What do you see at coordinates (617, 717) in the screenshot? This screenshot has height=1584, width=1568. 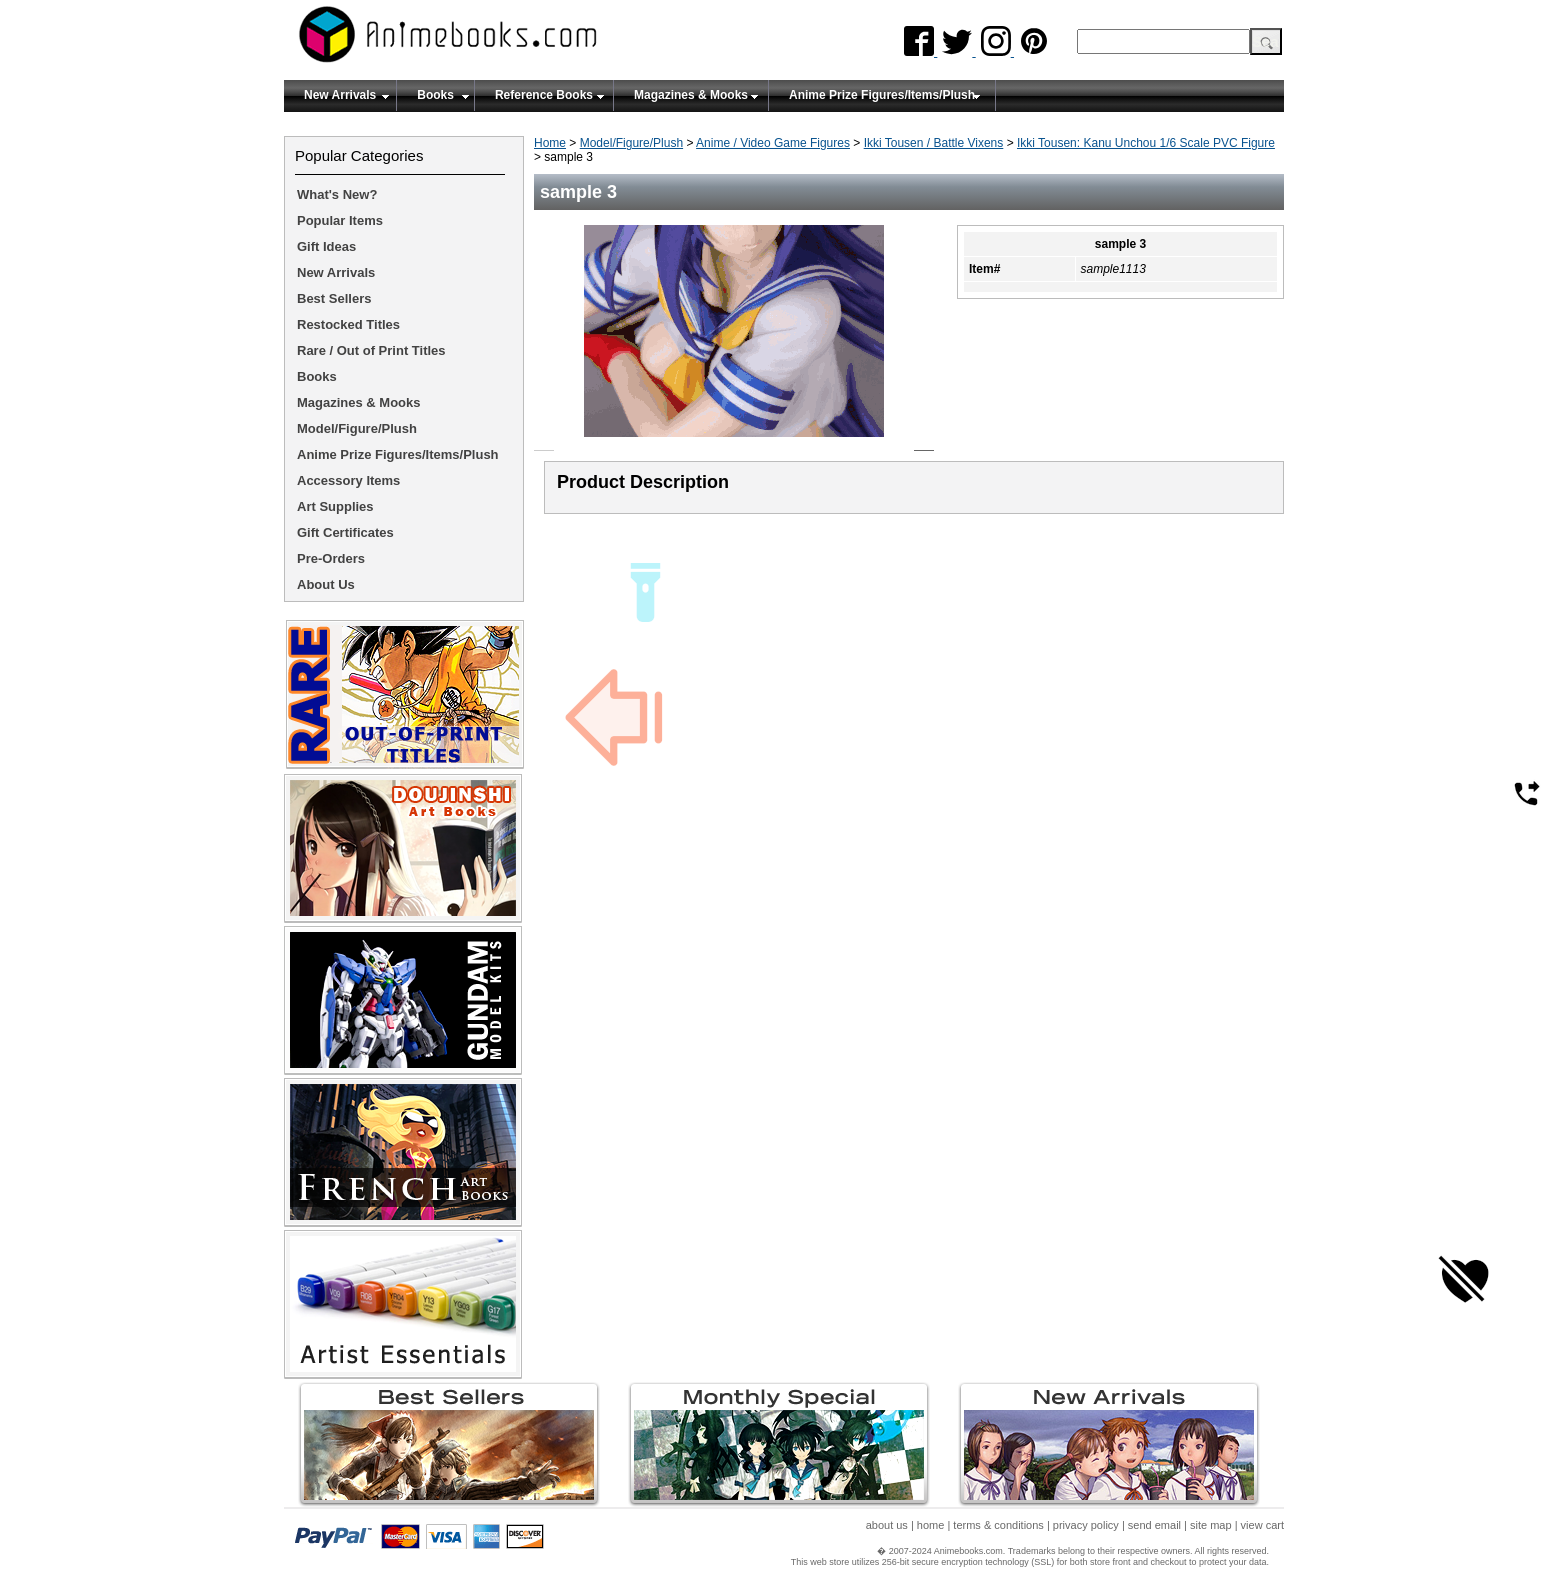 I see `go back to previous screen` at bounding box center [617, 717].